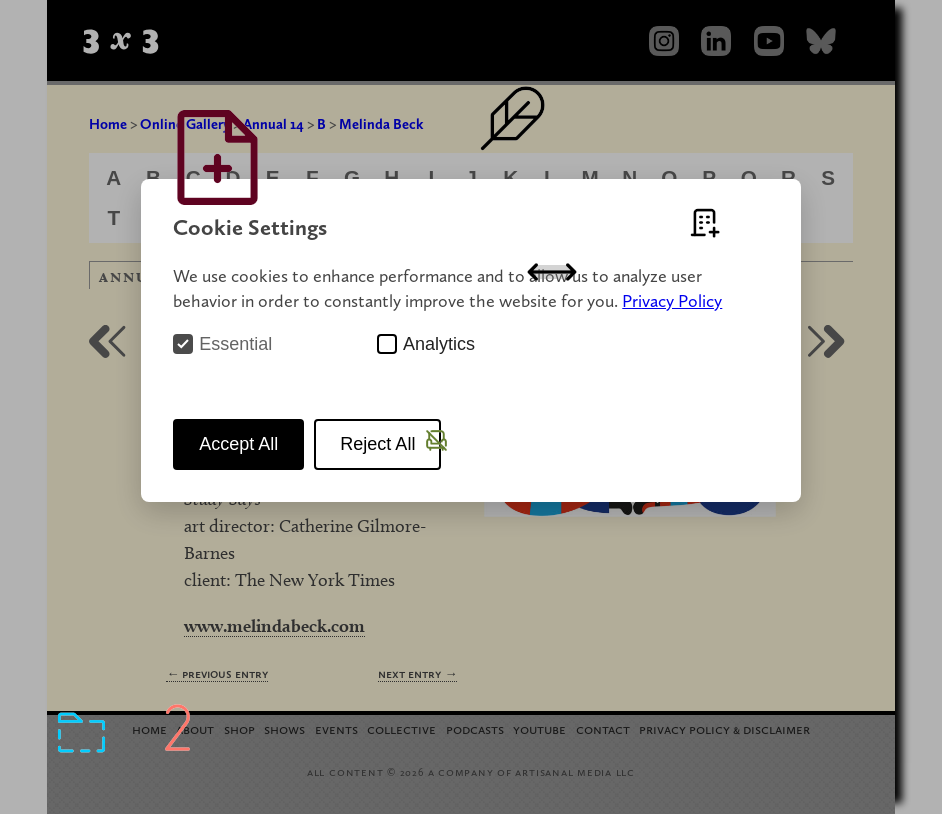  Describe the element at coordinates (217, 157) in the screenshot. I see `create a new file` at that location.